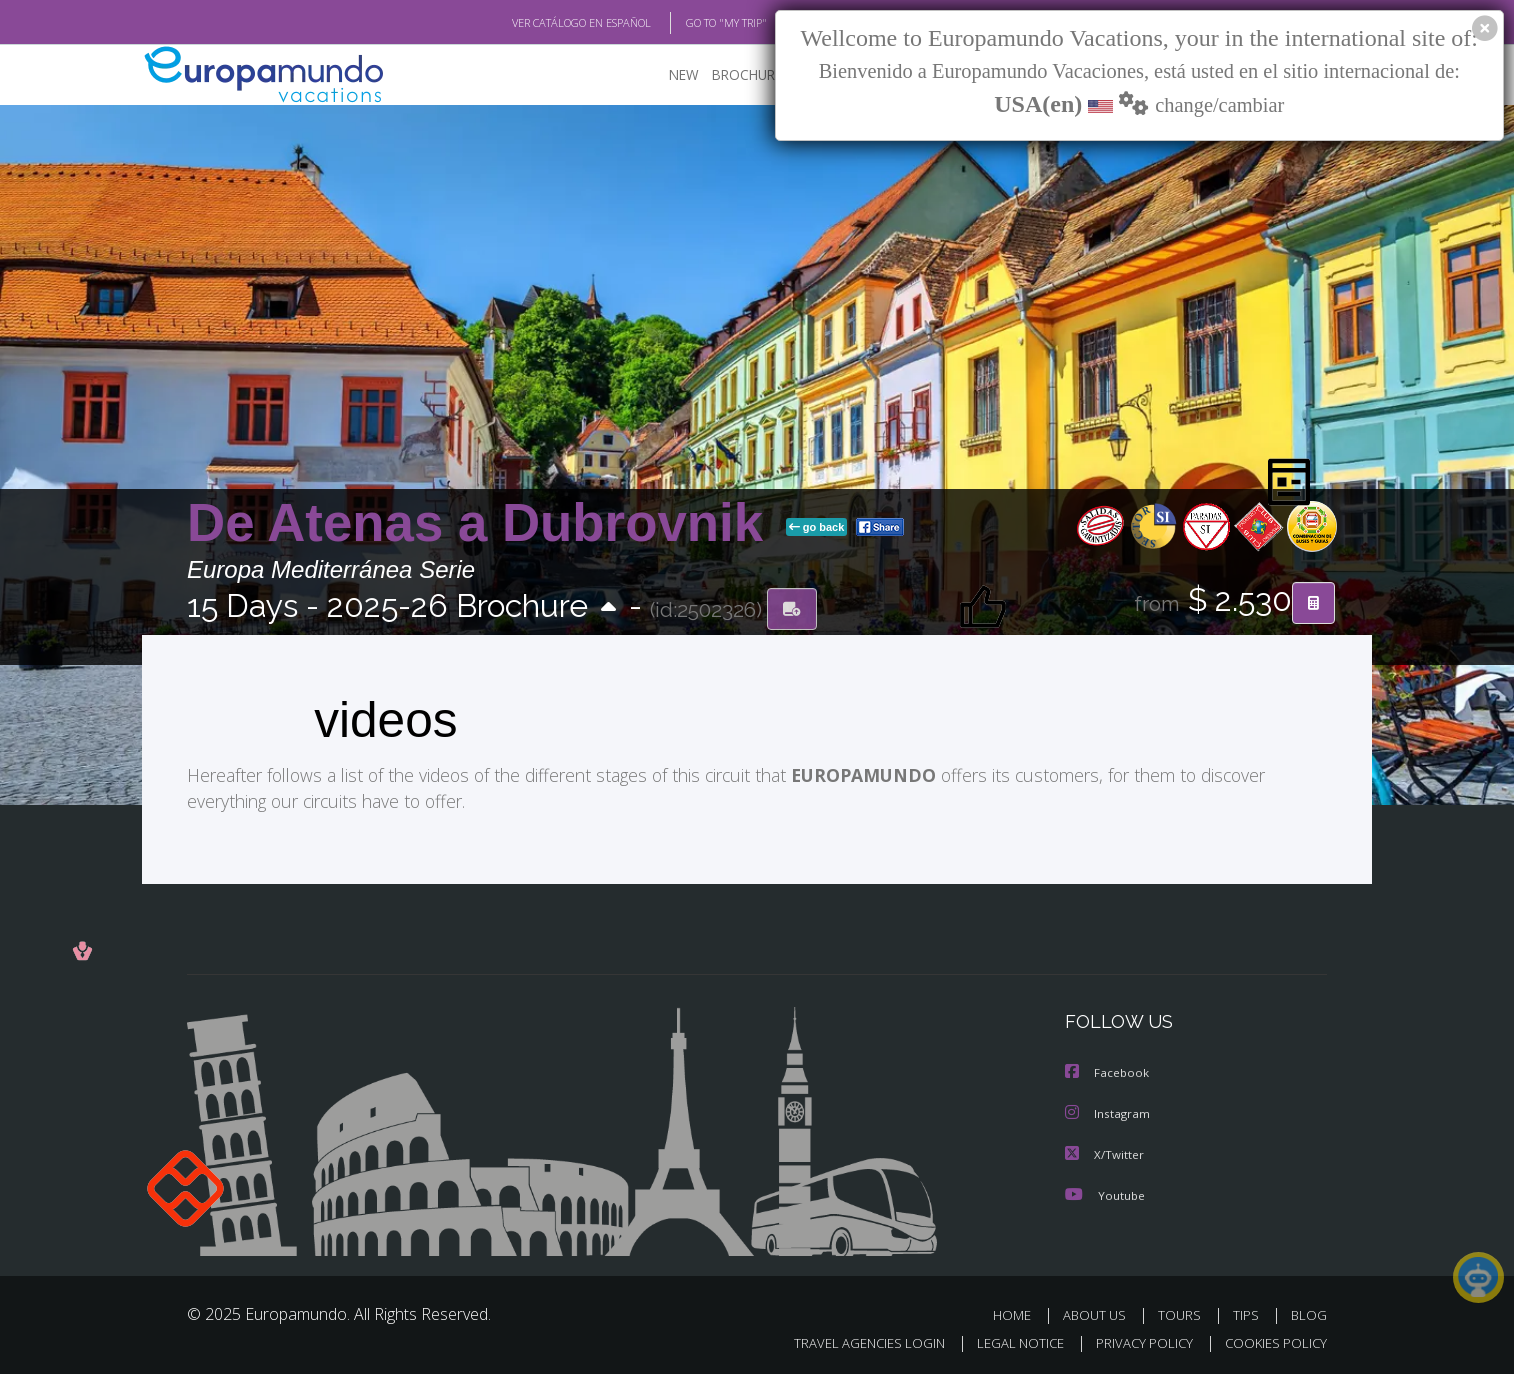 Image resolution: width=1514 pixels, height=1374 pixels. What do you see at coordinates (983, 609) in the screenshot?
I see `like or upvote content` at bounding box center [983, 609].